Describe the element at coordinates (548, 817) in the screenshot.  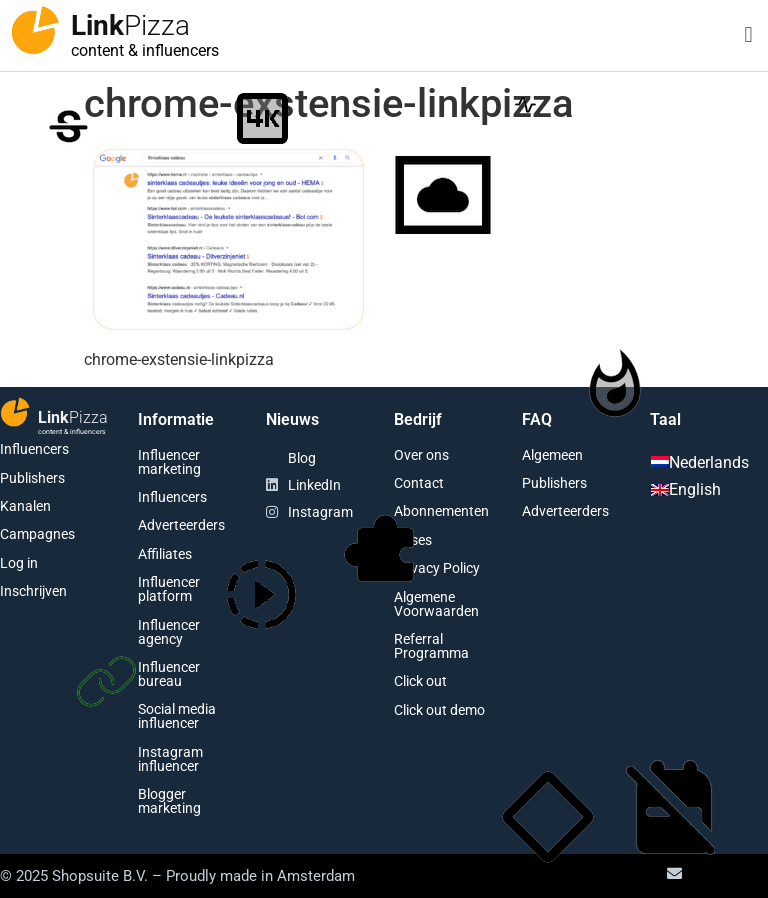
I see `indicates premium or pro feature` at that location.